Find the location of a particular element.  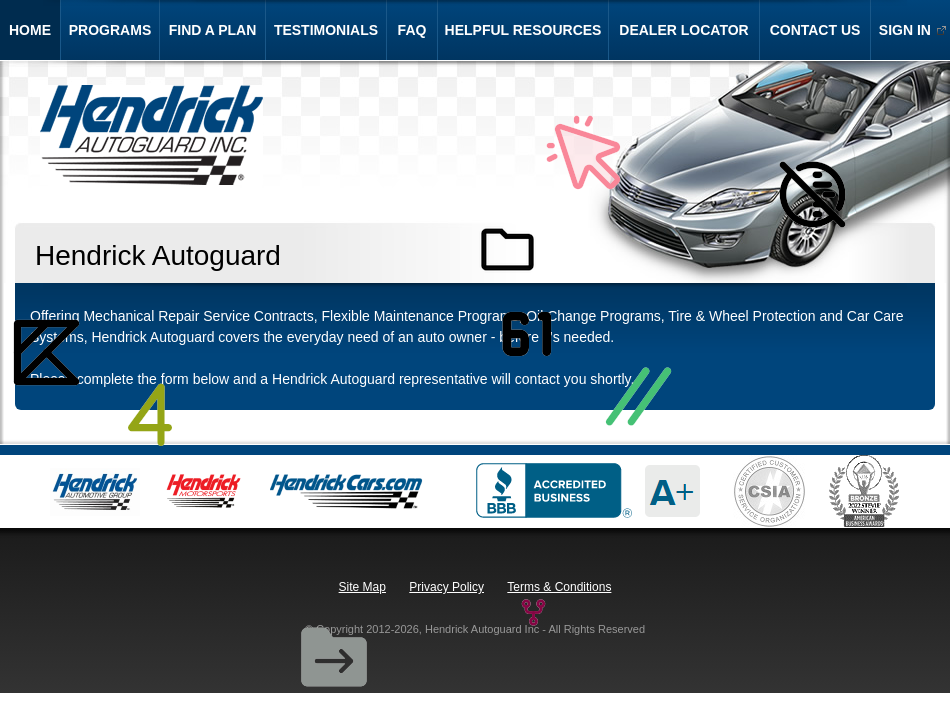

fork a repository is located at coordinates (533, 612).